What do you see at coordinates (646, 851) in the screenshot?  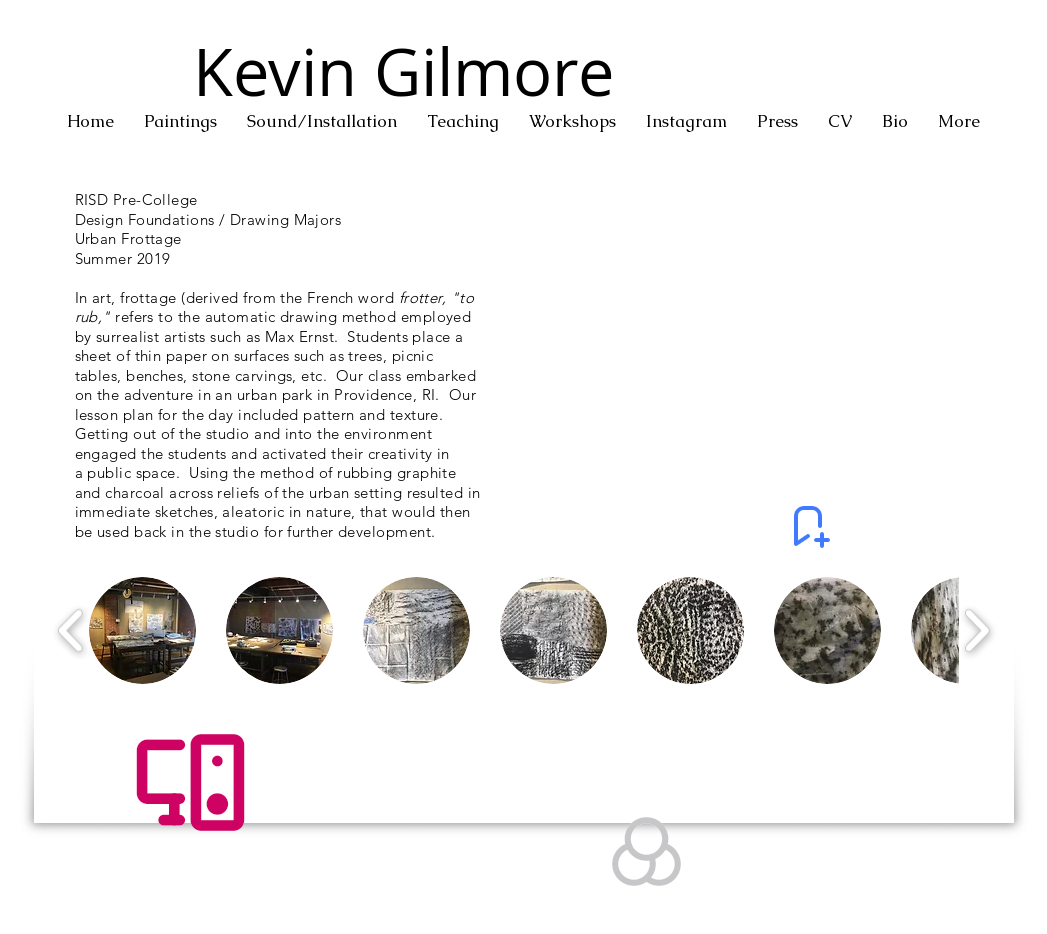 I see `adjust color filter settings` at bounding box center [646, 851].